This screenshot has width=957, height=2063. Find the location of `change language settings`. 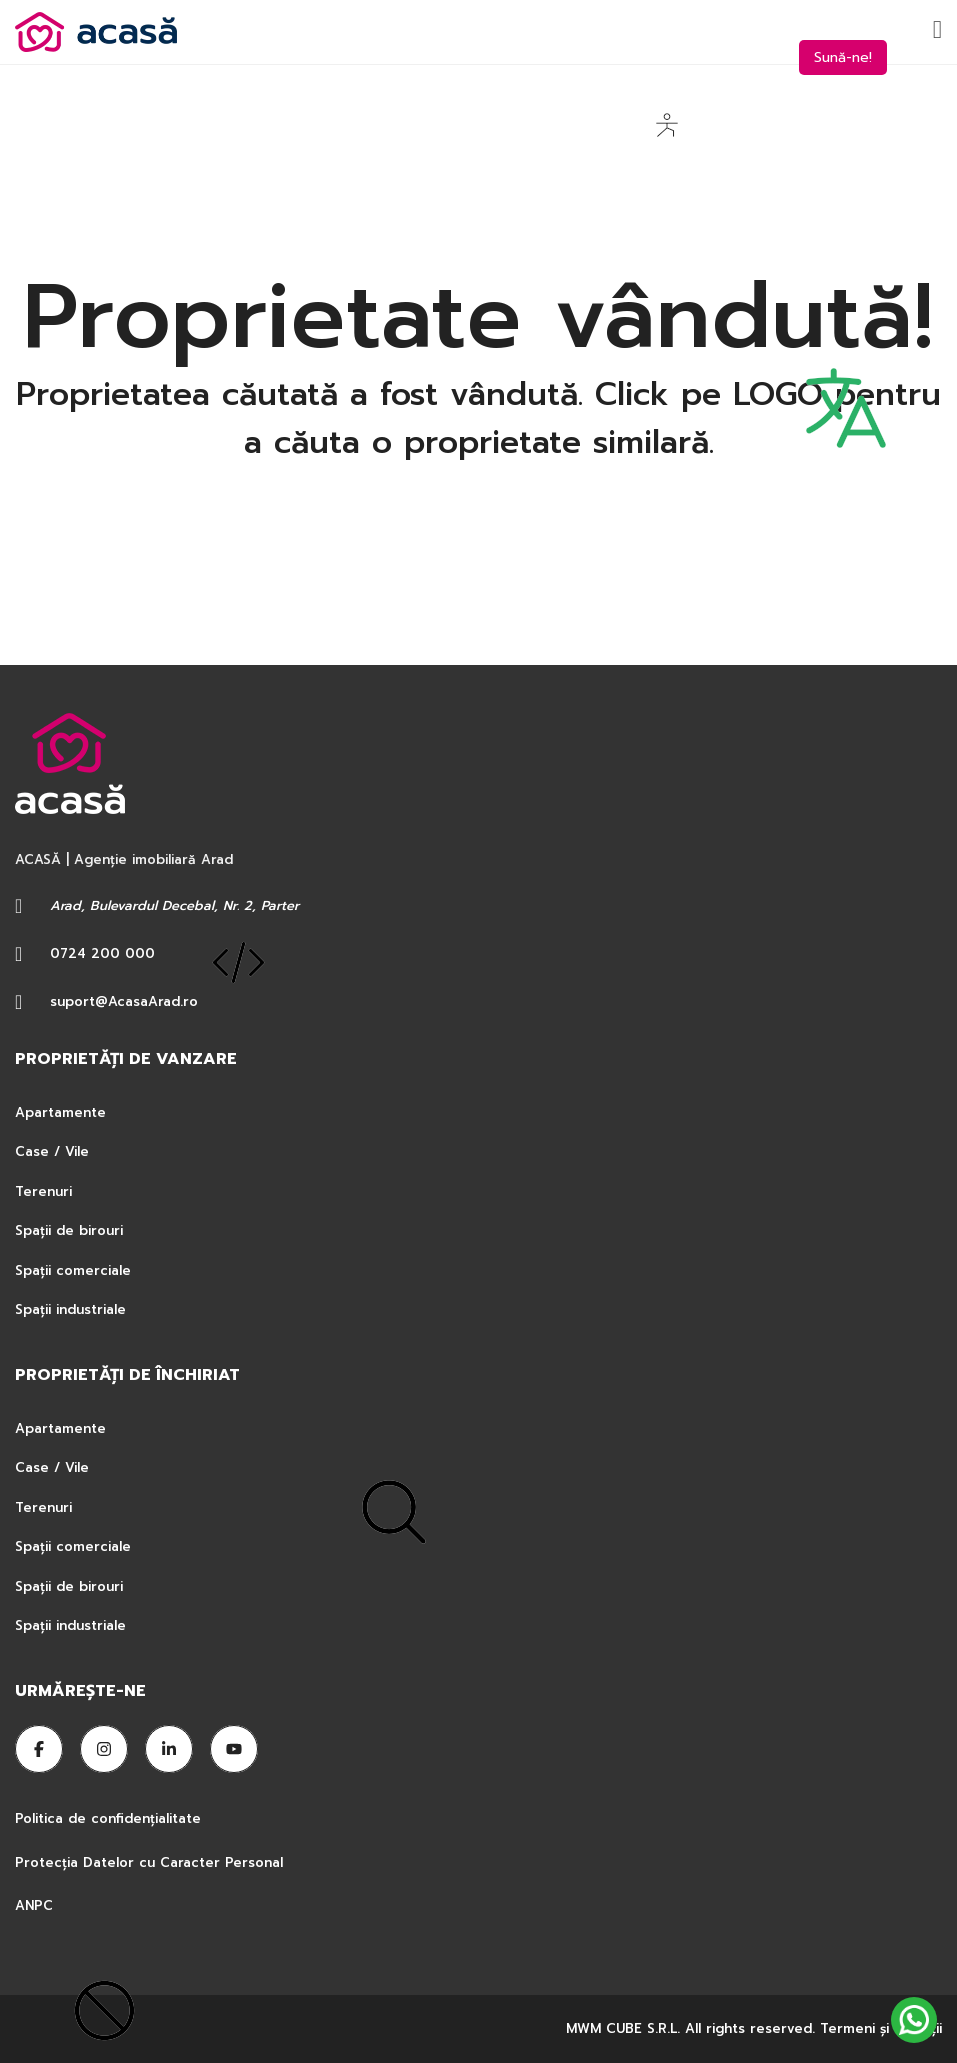

change language settings is located at coordinates (846, 408).